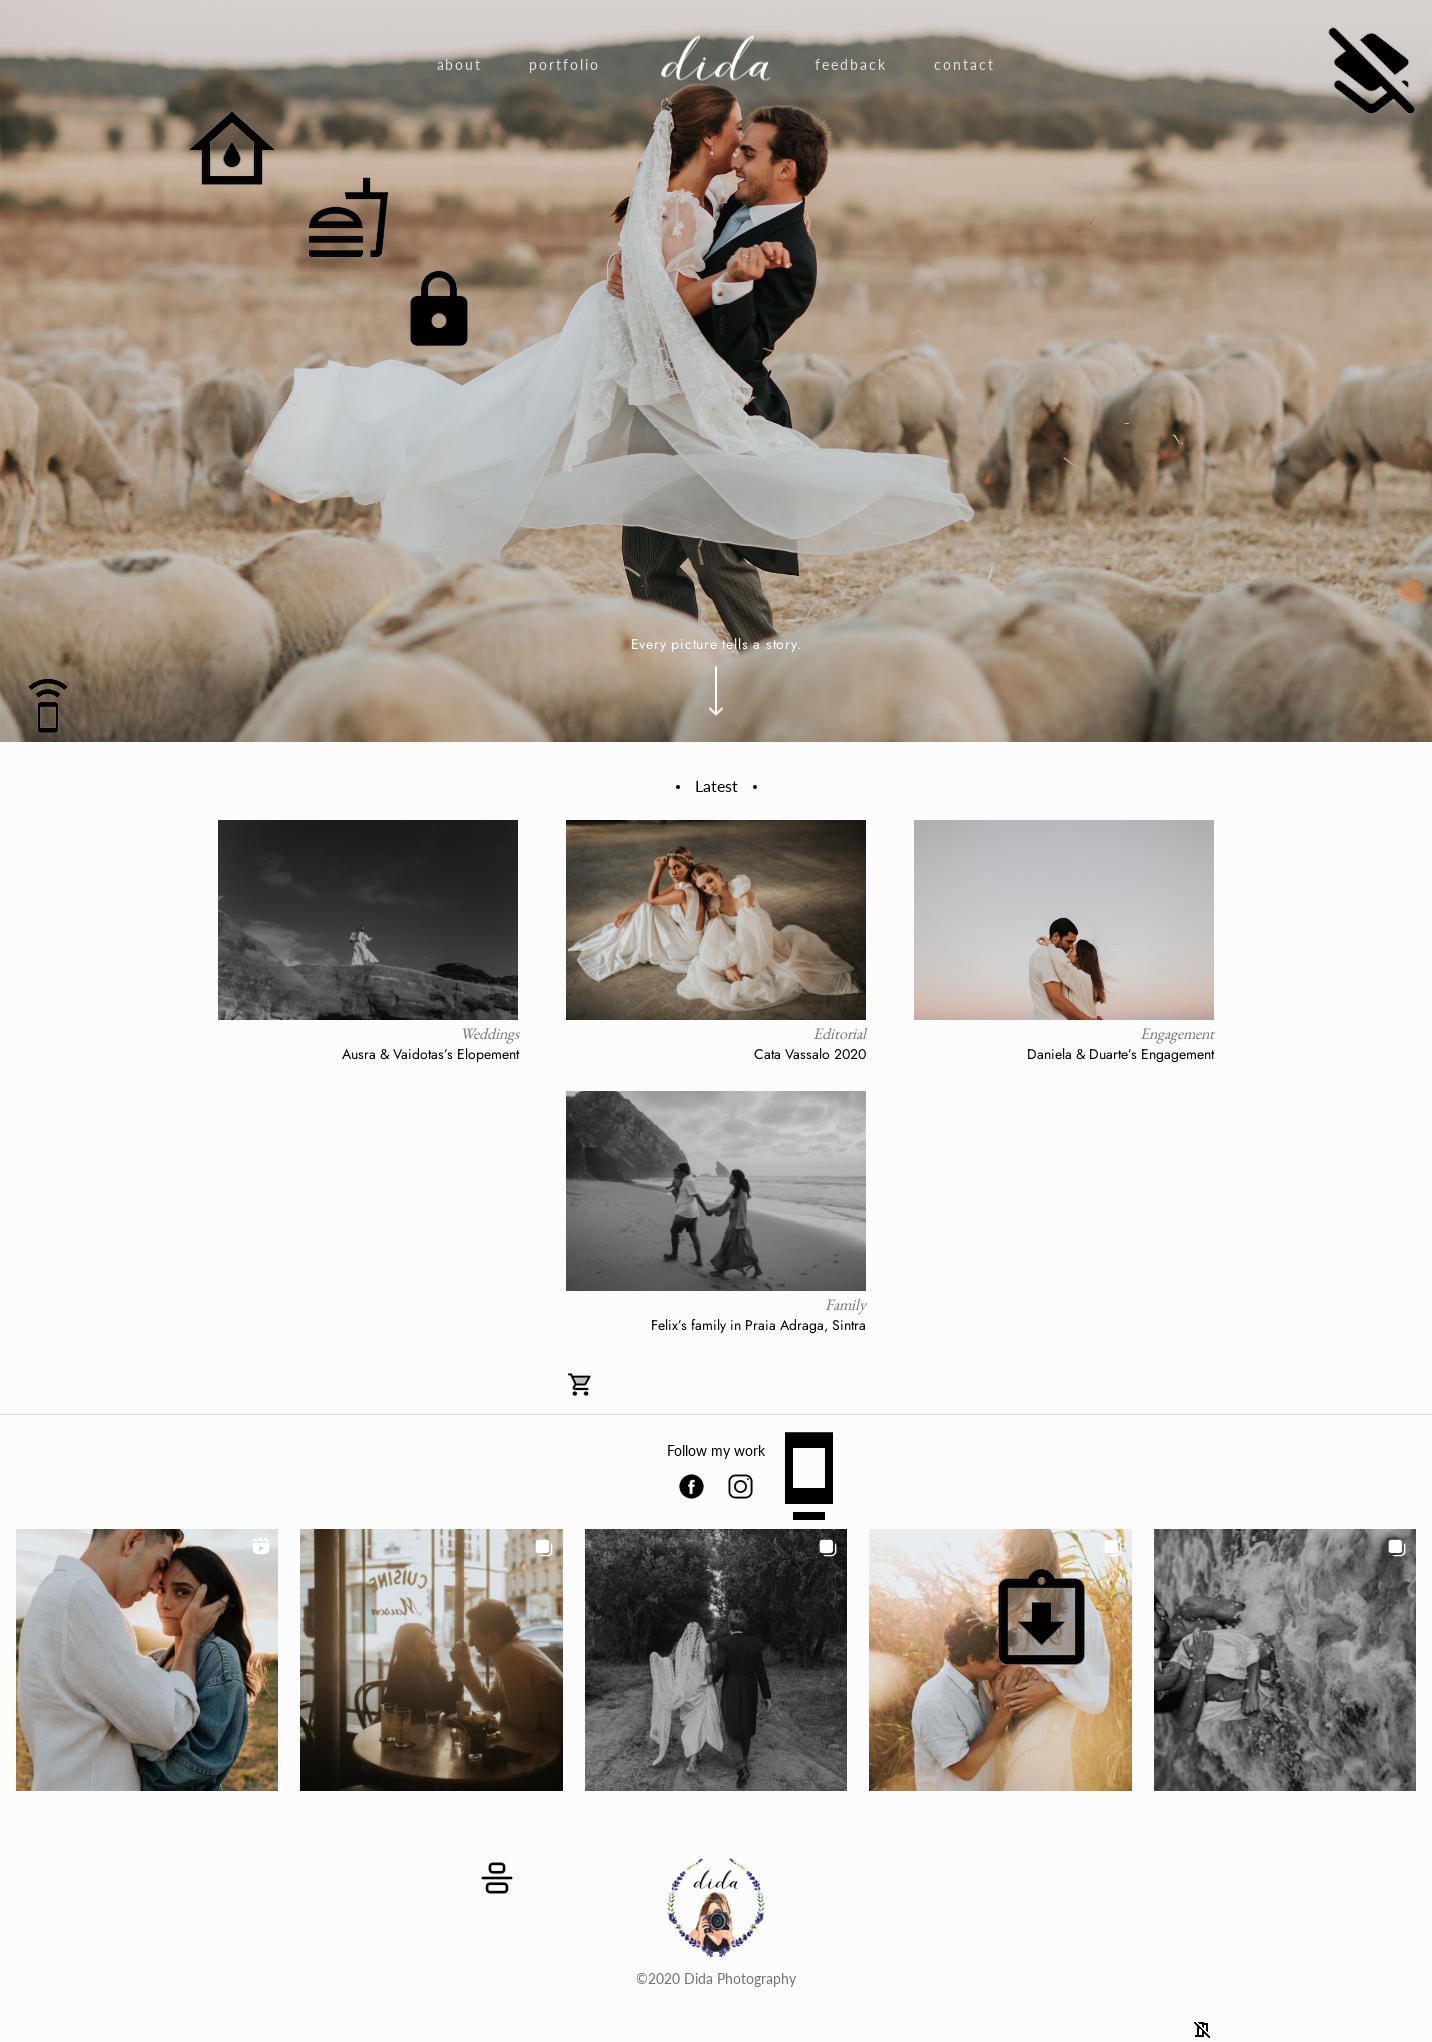 The height and width of the screenshot is (2042, 1432). I want to click on find nearby fast food restaurants, so click(348, 217).